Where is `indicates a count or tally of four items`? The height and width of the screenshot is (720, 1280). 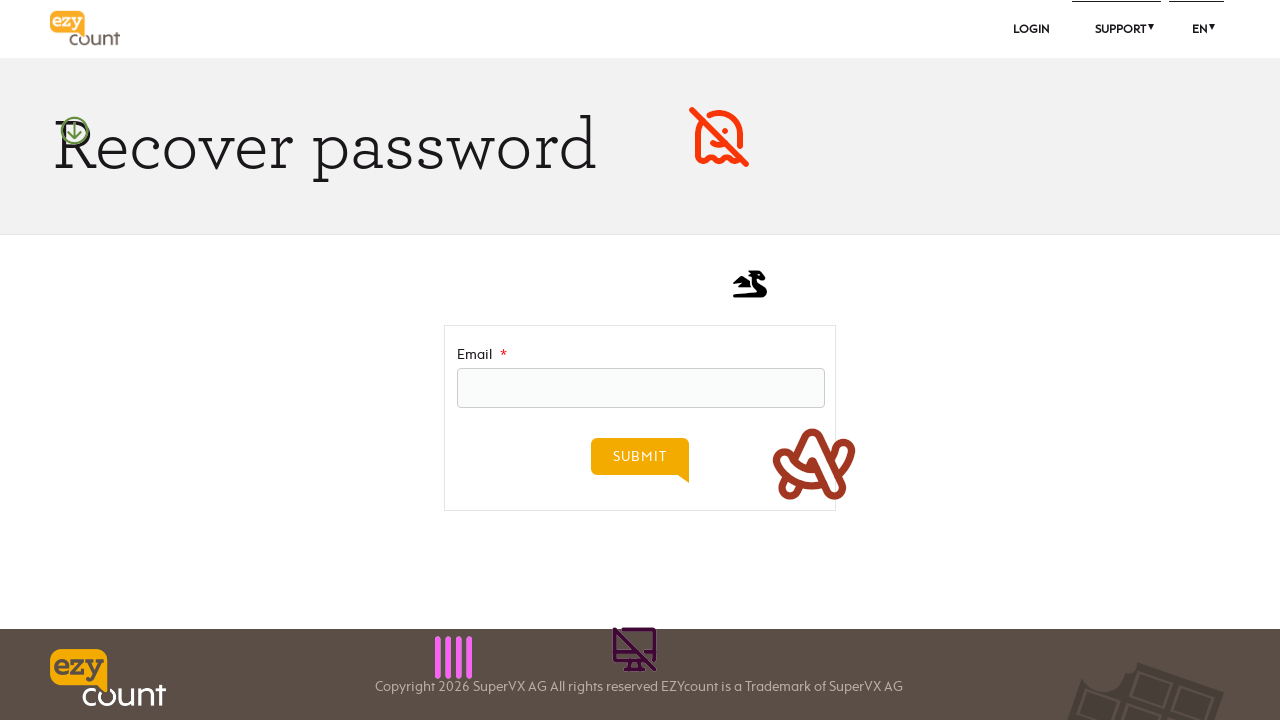 indicates a count or tally of four items is located at coordinates (453, 657).